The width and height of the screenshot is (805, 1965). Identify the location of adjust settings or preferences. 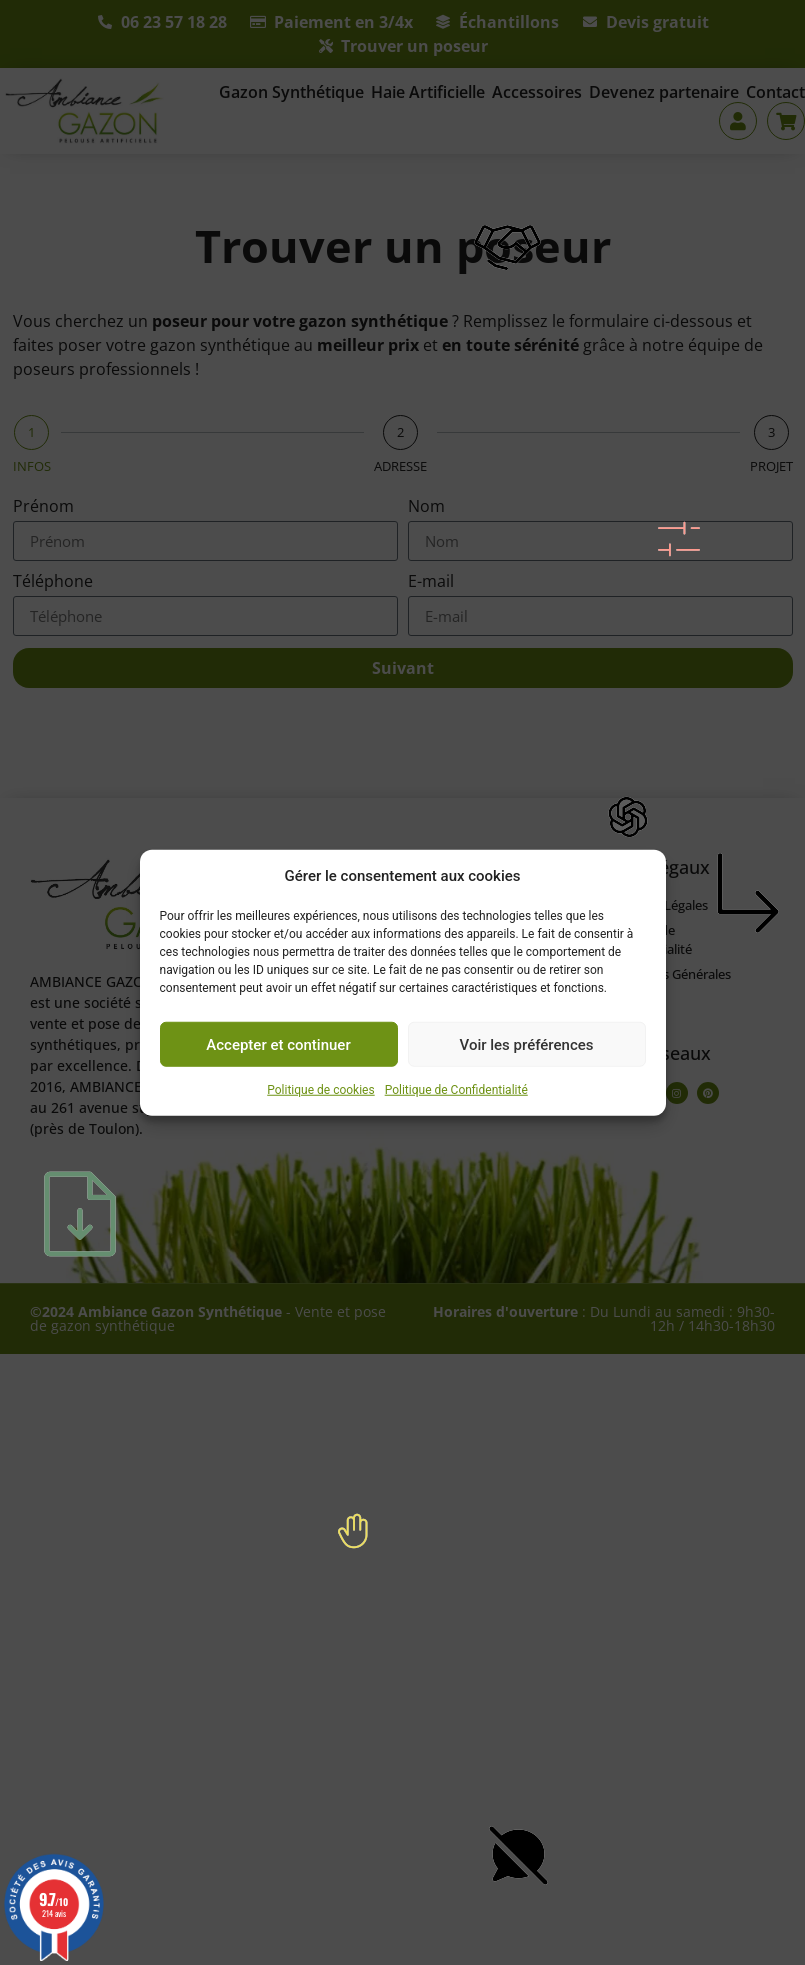
(679, 539).